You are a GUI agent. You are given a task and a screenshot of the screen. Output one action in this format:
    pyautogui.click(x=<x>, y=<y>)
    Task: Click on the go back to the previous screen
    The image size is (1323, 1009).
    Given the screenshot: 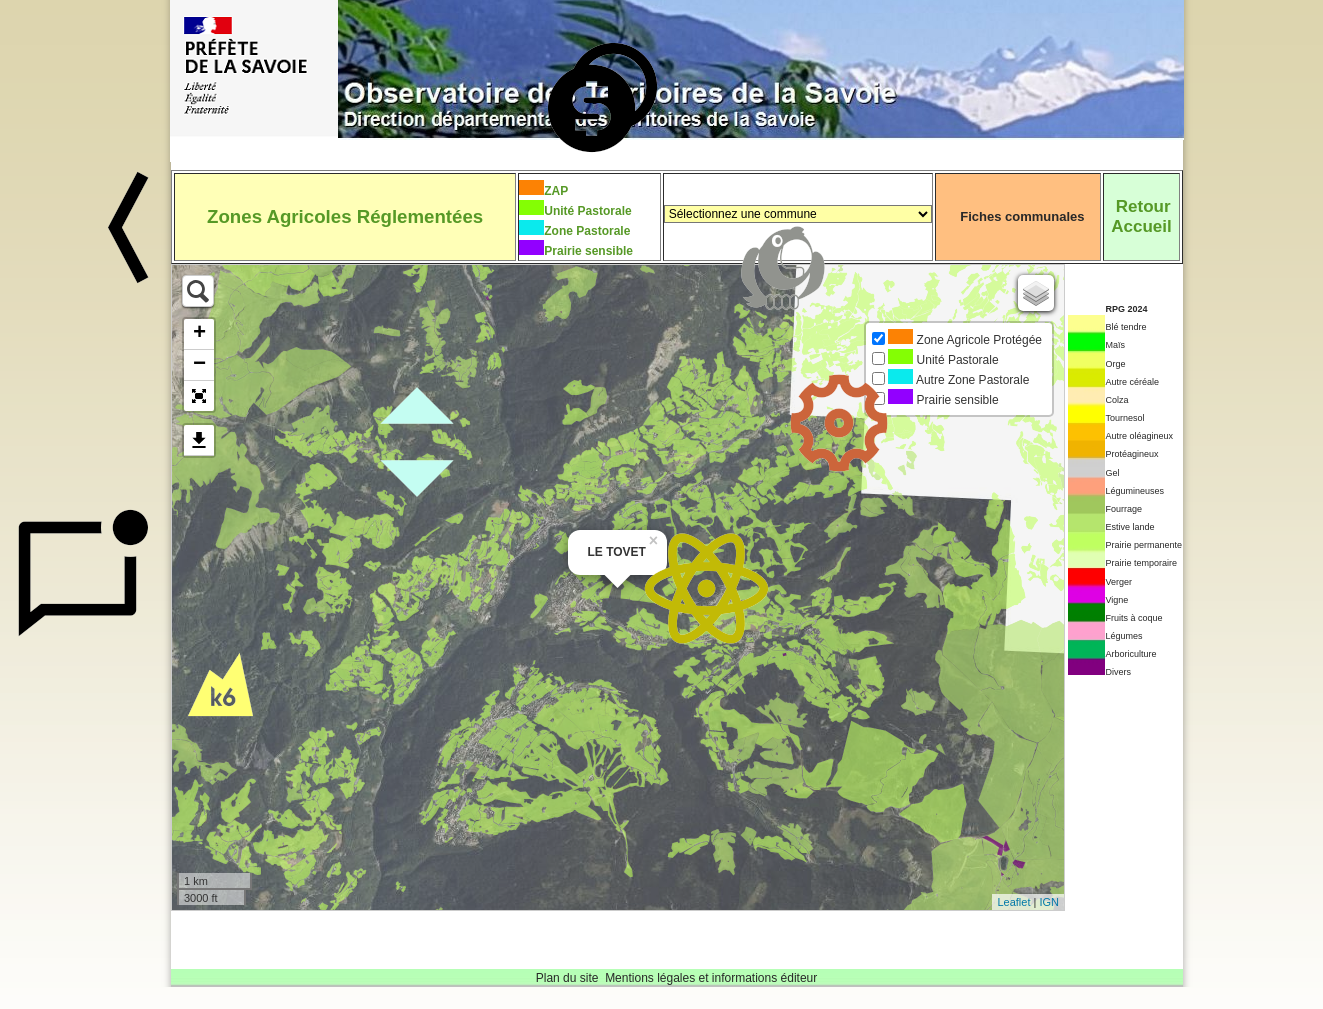 What is the action you would take?
    pyautogui.click(x=130, y=227)
    